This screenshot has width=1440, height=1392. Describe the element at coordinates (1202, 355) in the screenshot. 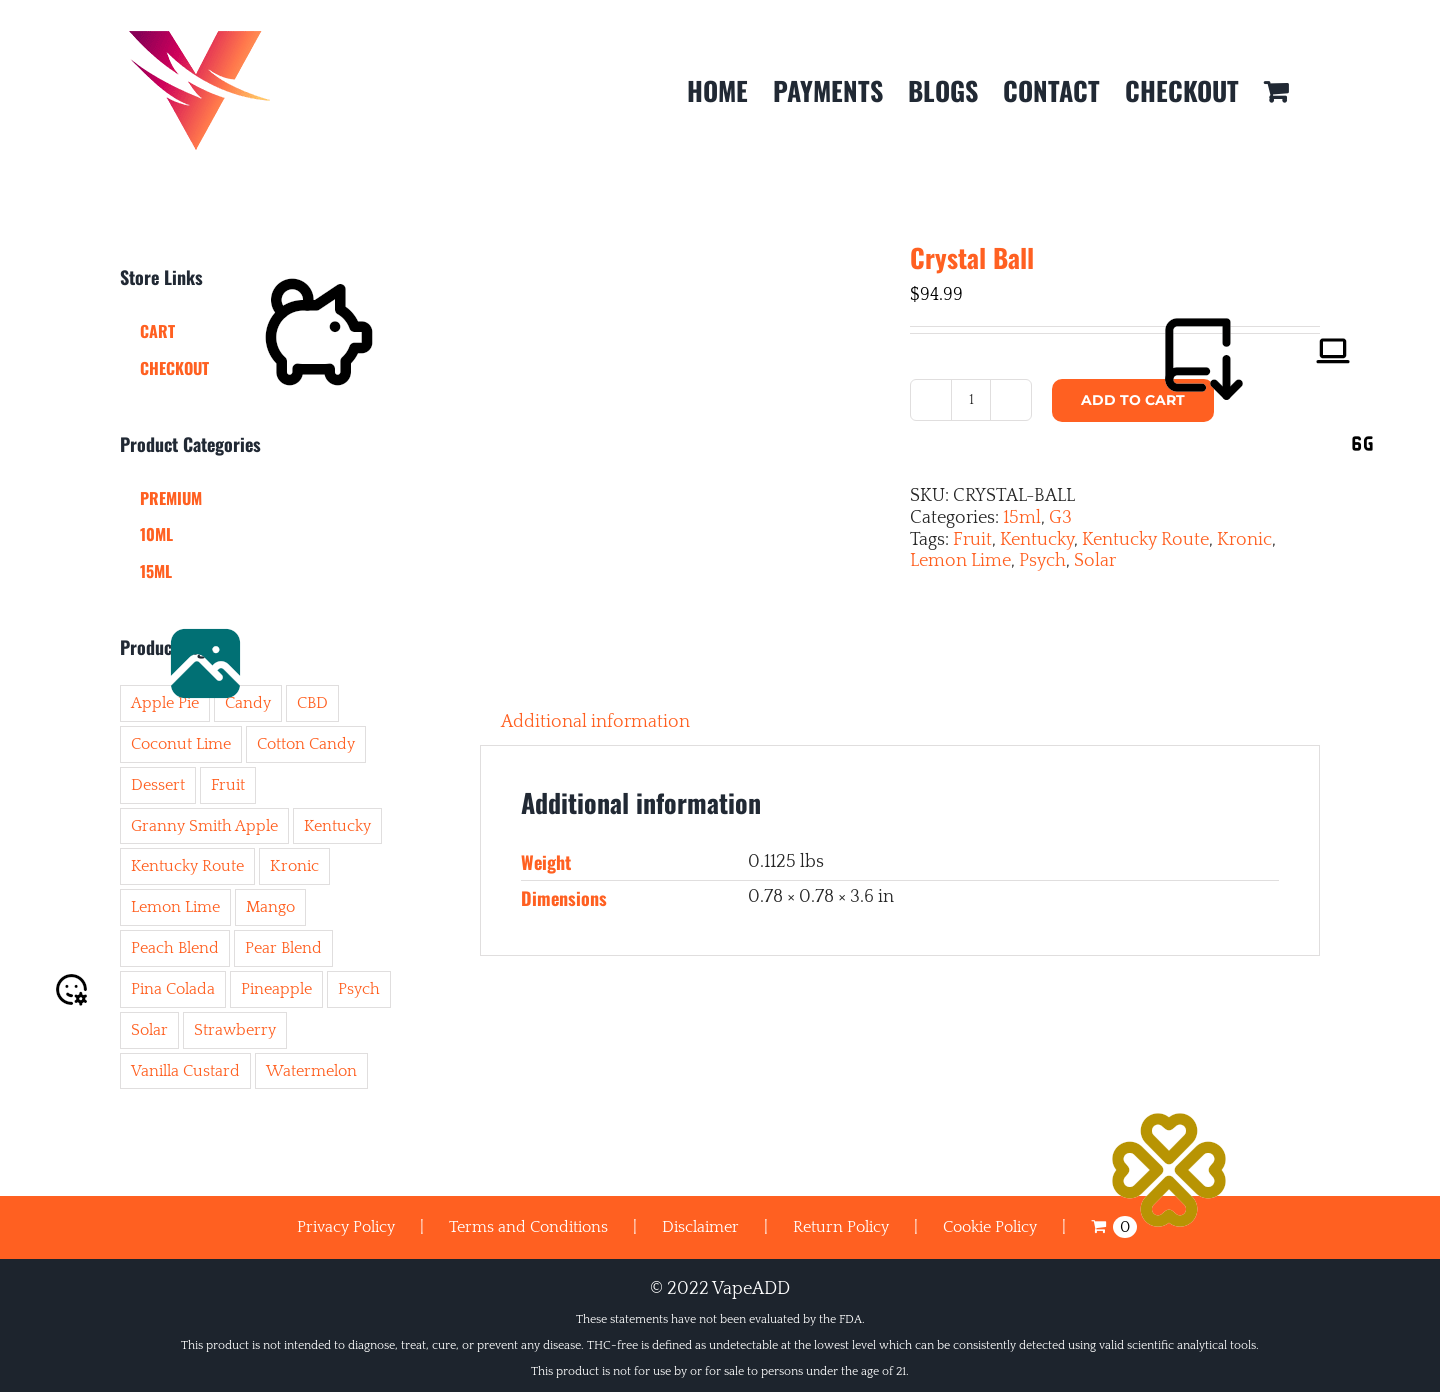

I see `download an ebook or publication` at that location.